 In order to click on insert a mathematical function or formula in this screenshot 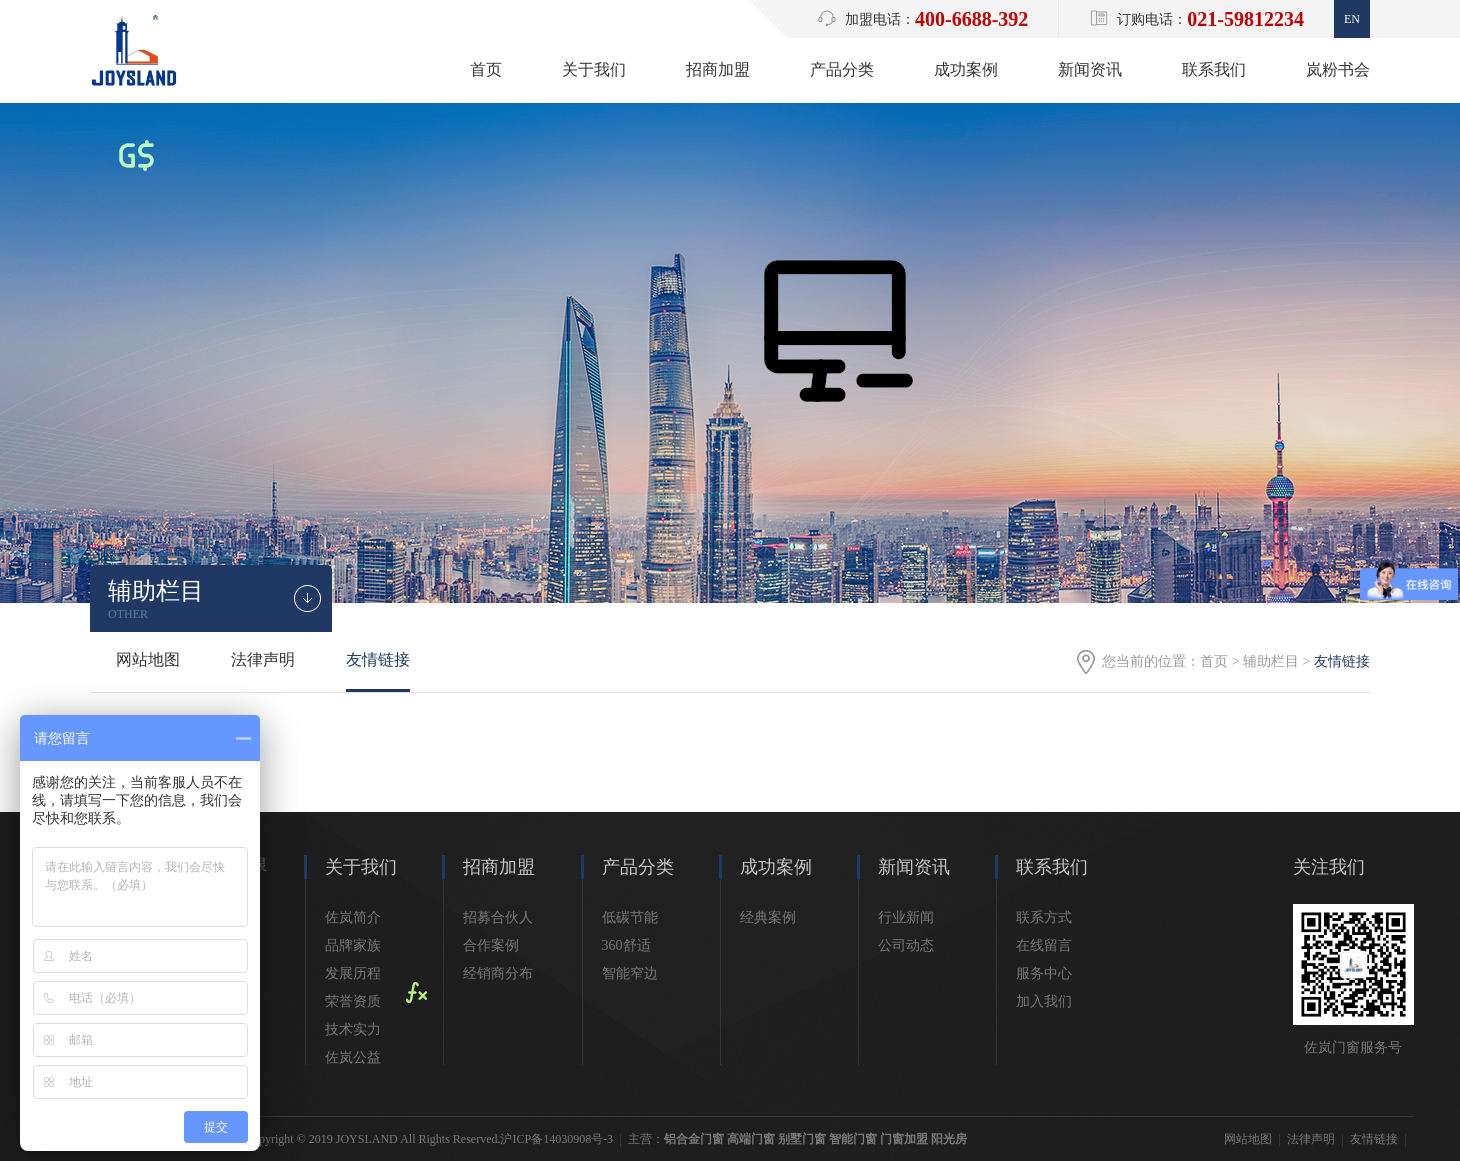, I will do `click(416, 992)`.